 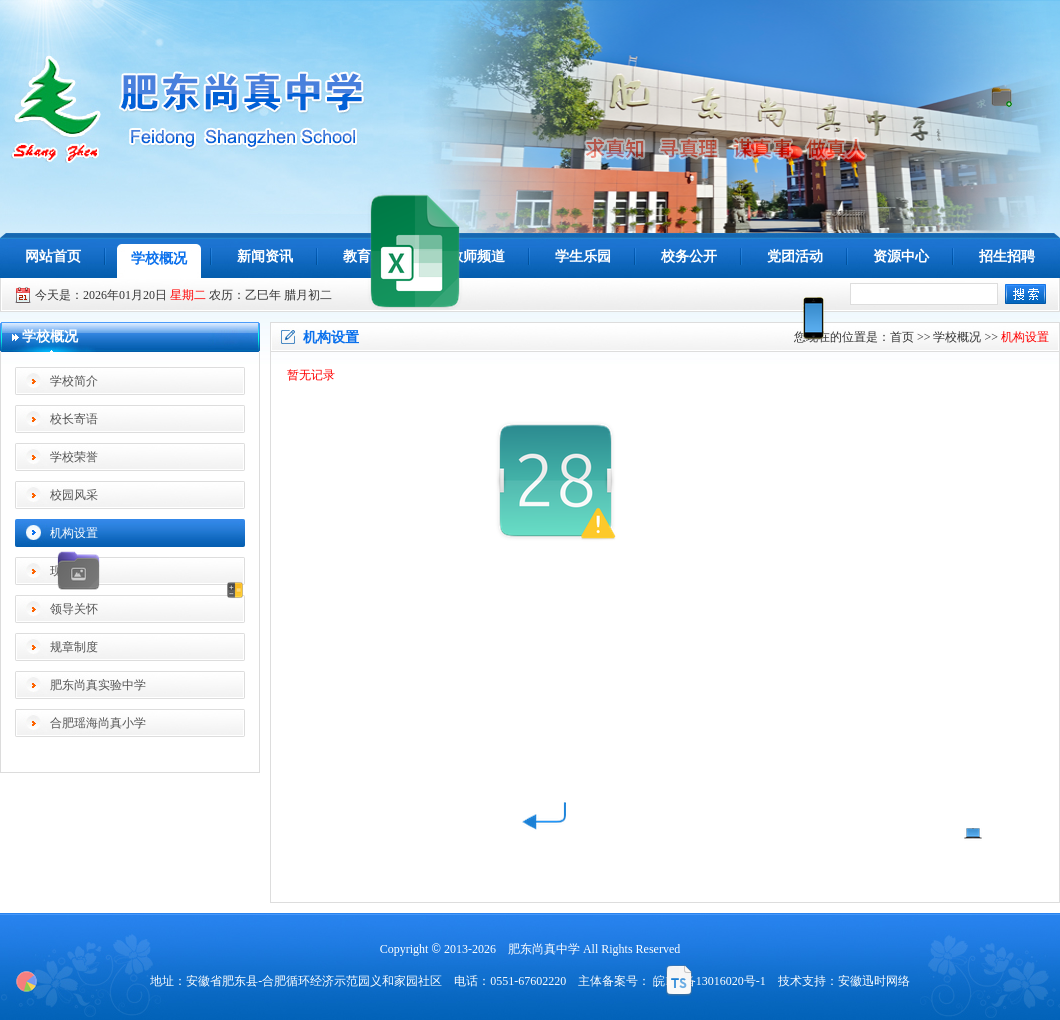 What do you see at coordinates (415, 251) in the screenshot?
I see `open microsoft excel spreadsheet file` at bounding box center [415, 251].